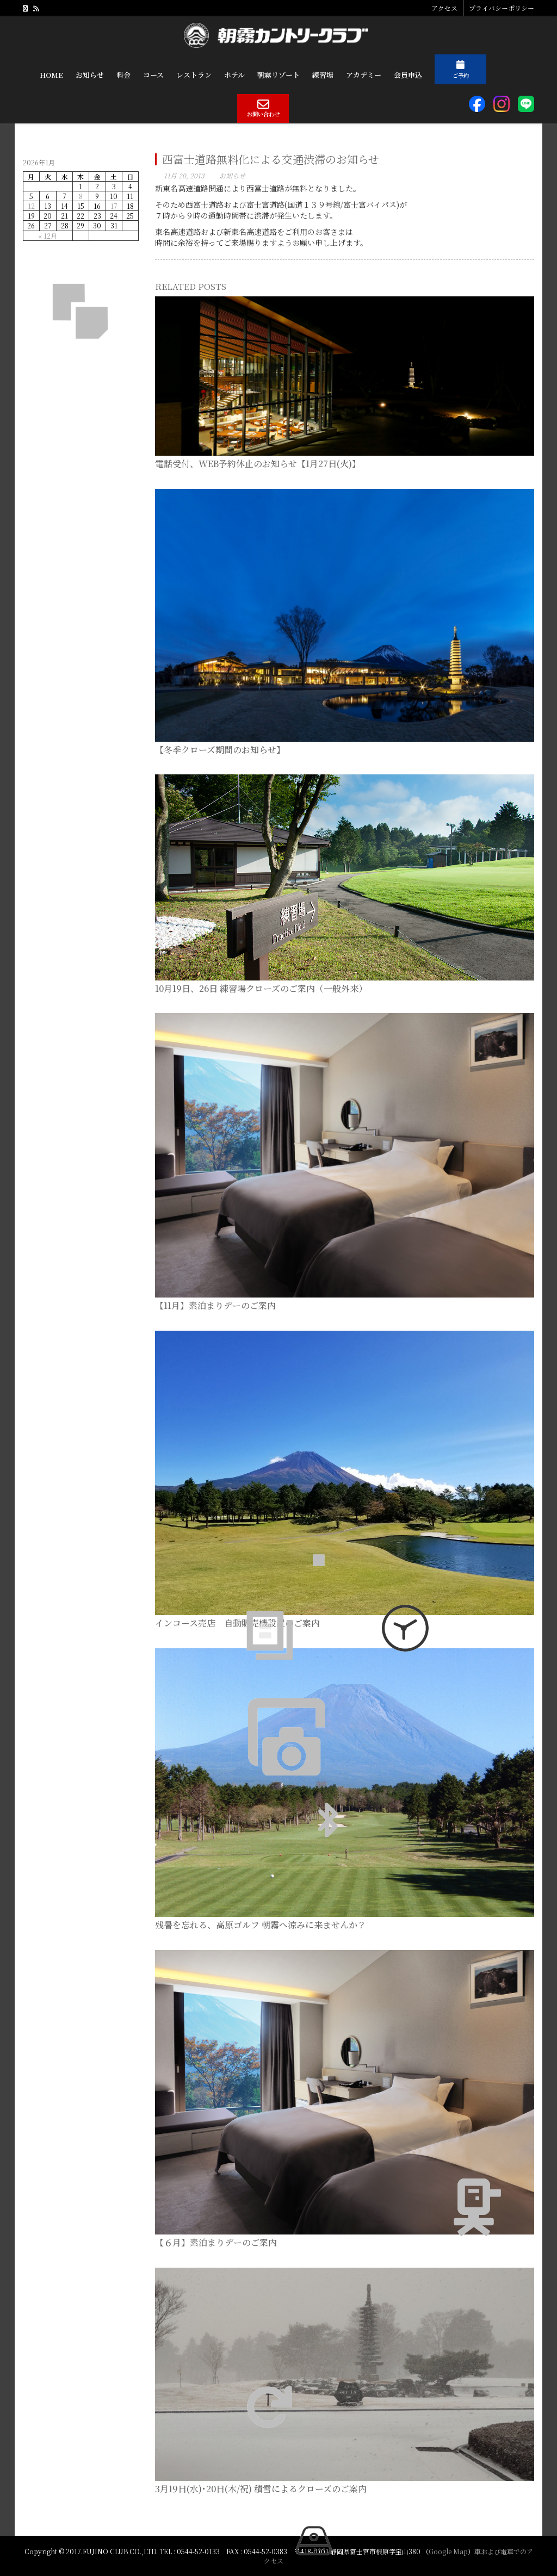 This screenshot has width=557, height=2576. What do you see at coordinates (268, 1635) in the screenshot?
I see `switch to paged view mode` at bounding box center [268, 1635].